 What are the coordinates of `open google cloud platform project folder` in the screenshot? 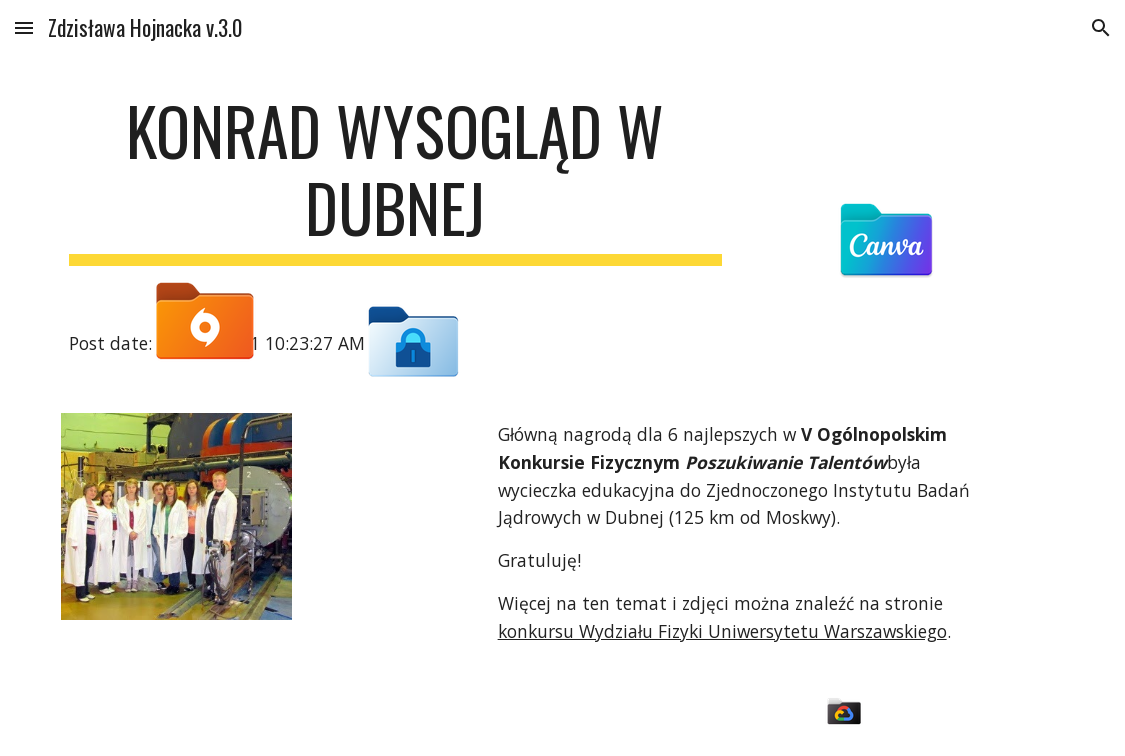 It's located at (844, 712).